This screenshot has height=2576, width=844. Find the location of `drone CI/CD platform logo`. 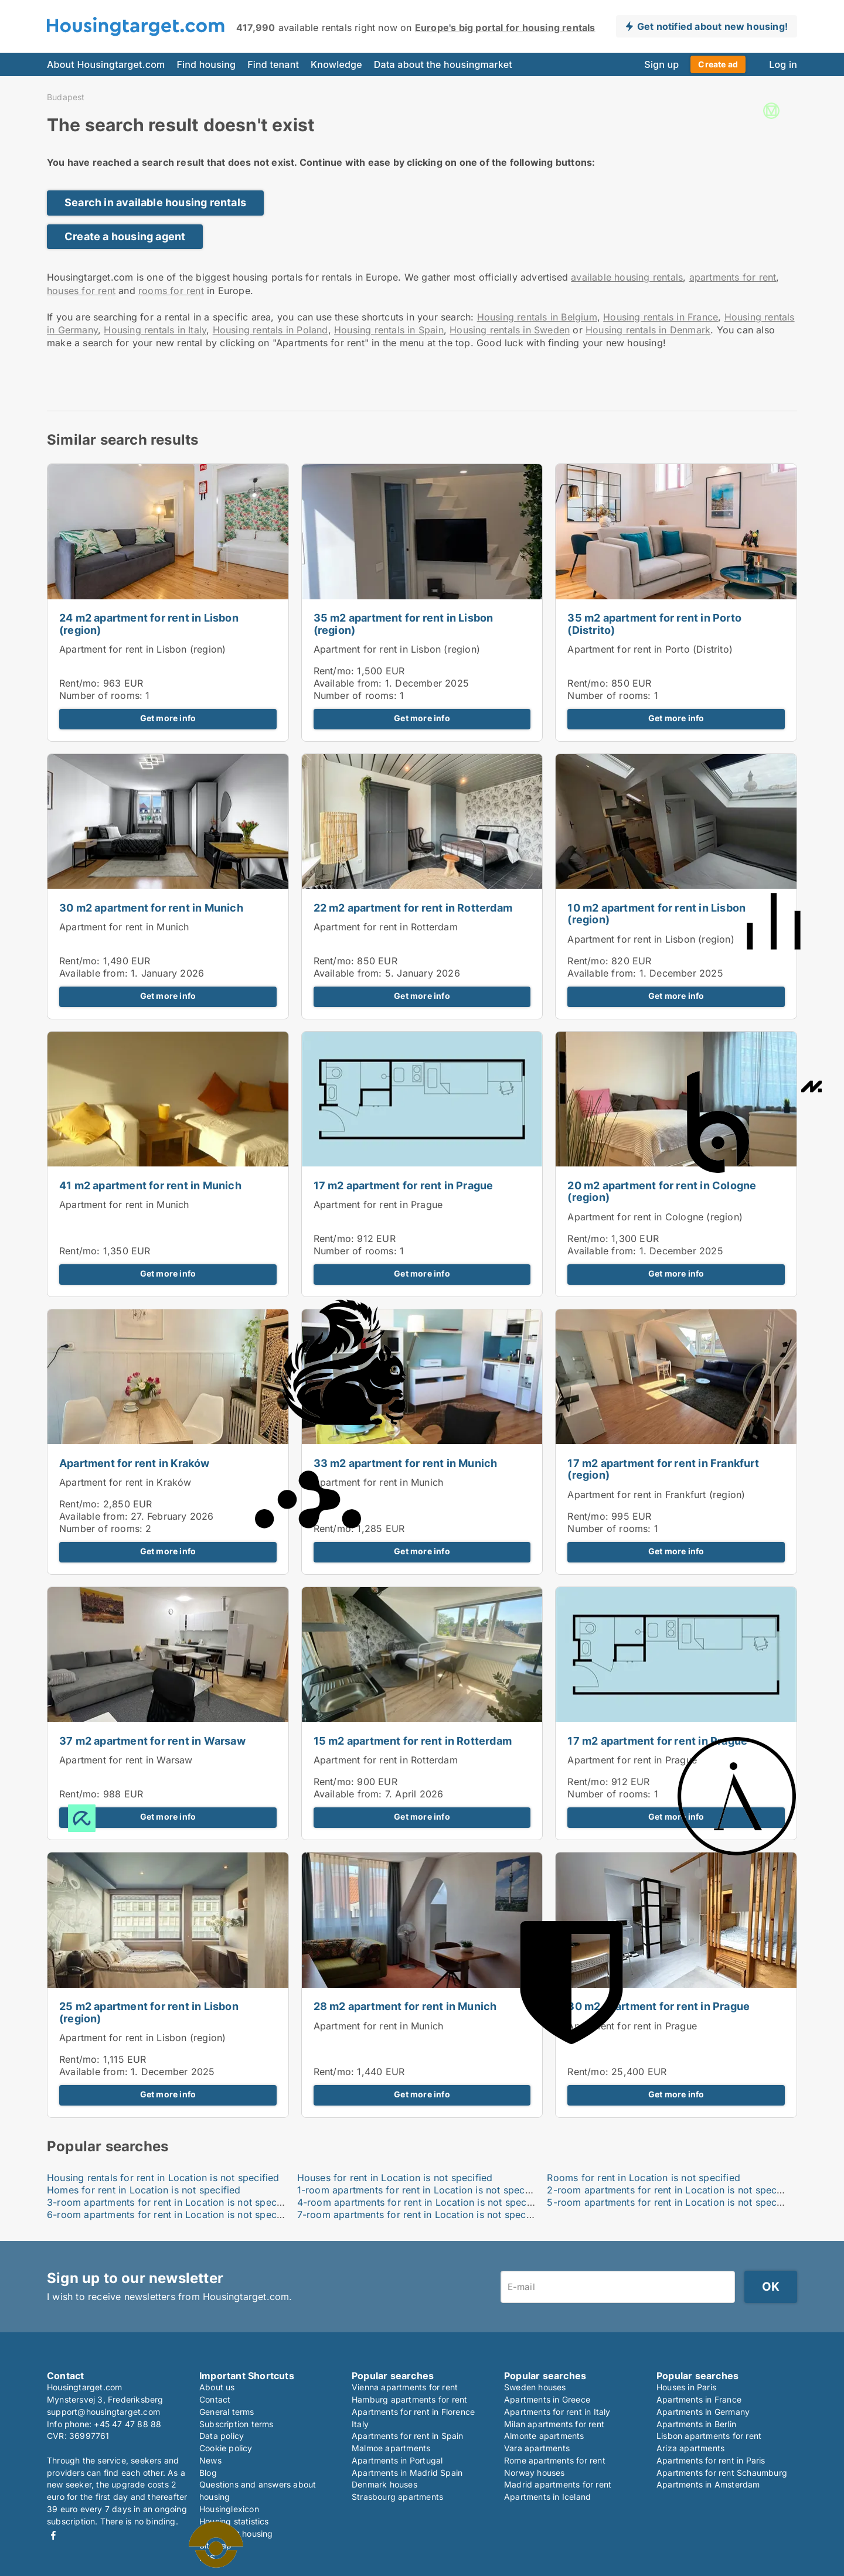

drone CI/CD platform logo is located at coordinates (216, 2544).